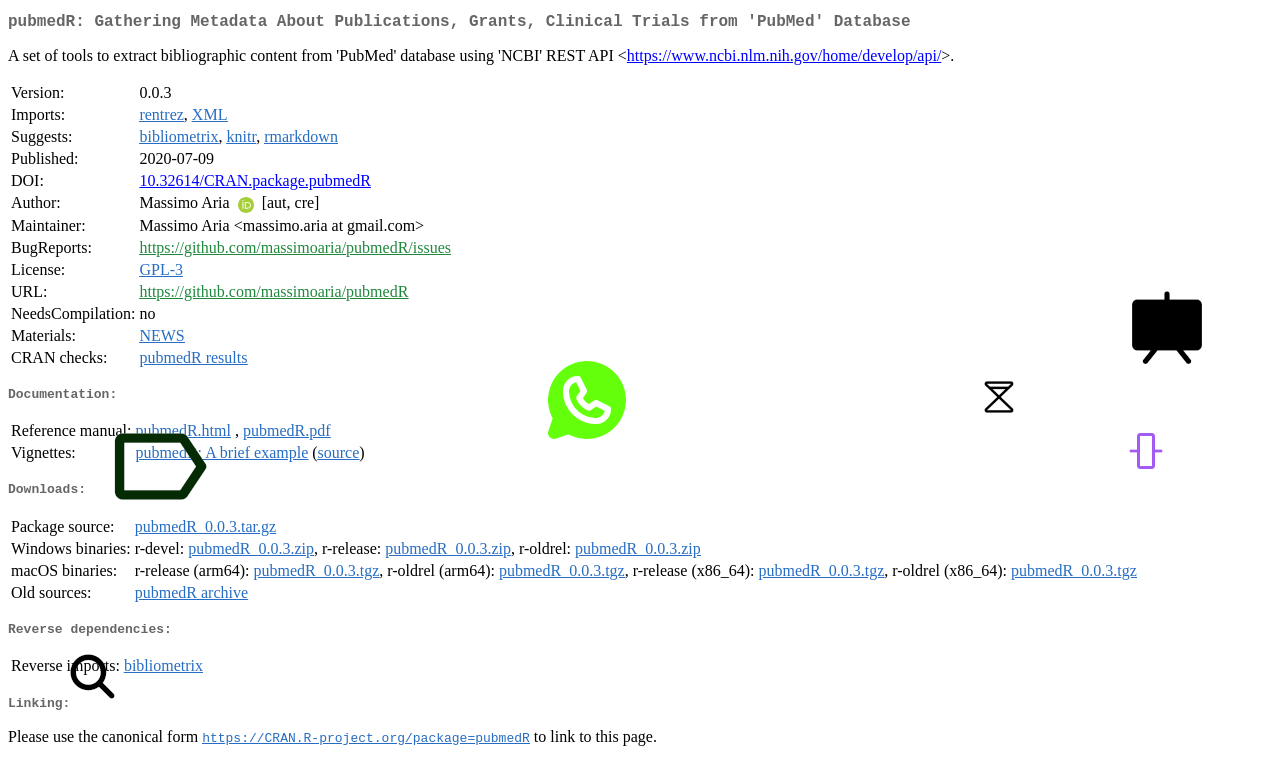 Image resolution: width=1284 pixels, height=778 pixels. I want to click on timer with significant time remaining, so click(999, 397).